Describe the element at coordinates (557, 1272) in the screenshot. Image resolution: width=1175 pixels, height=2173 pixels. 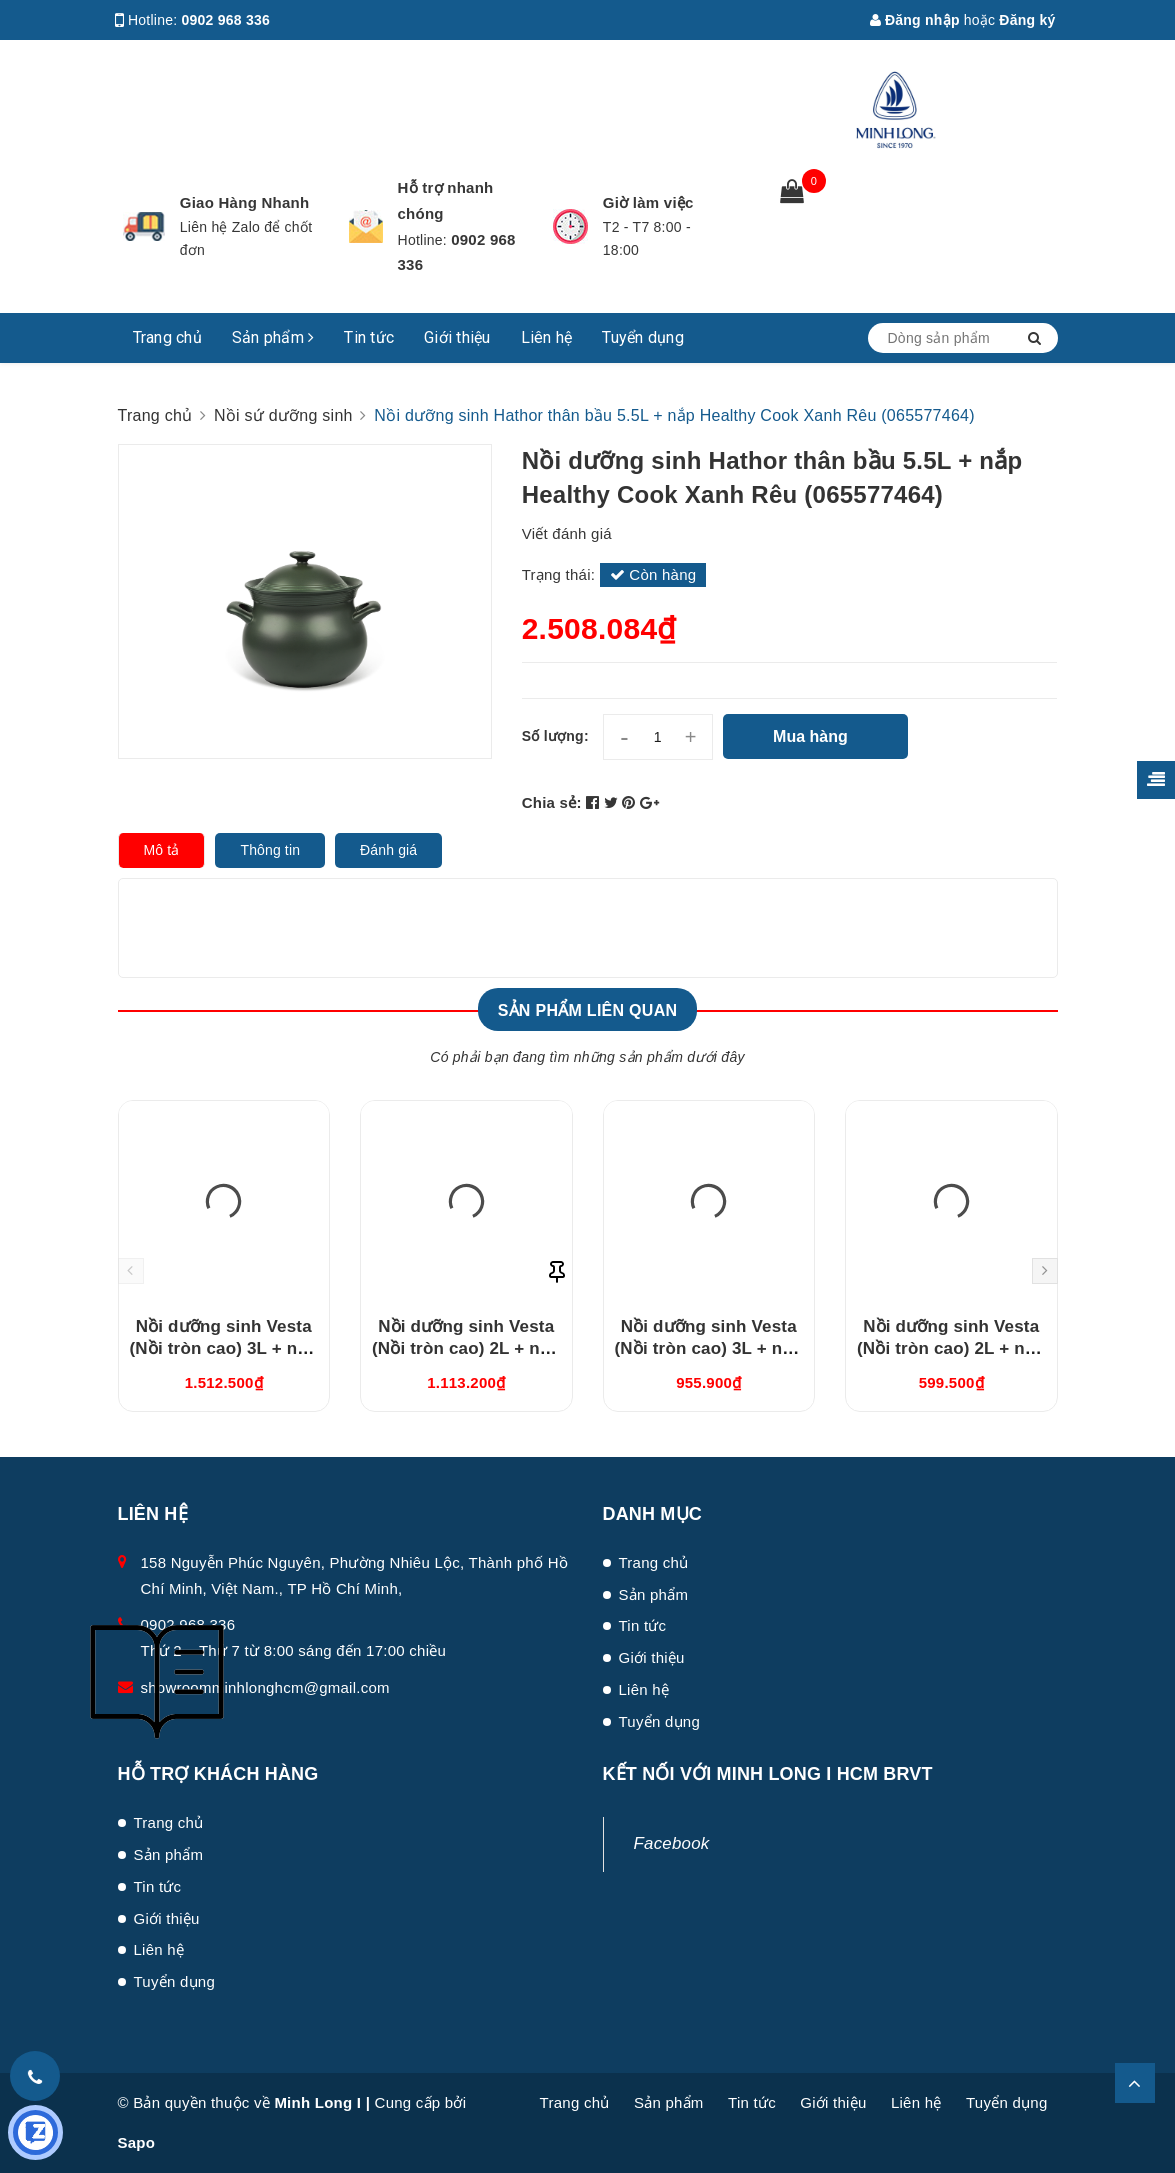
I see `pin an item to keep it visible` at that location.